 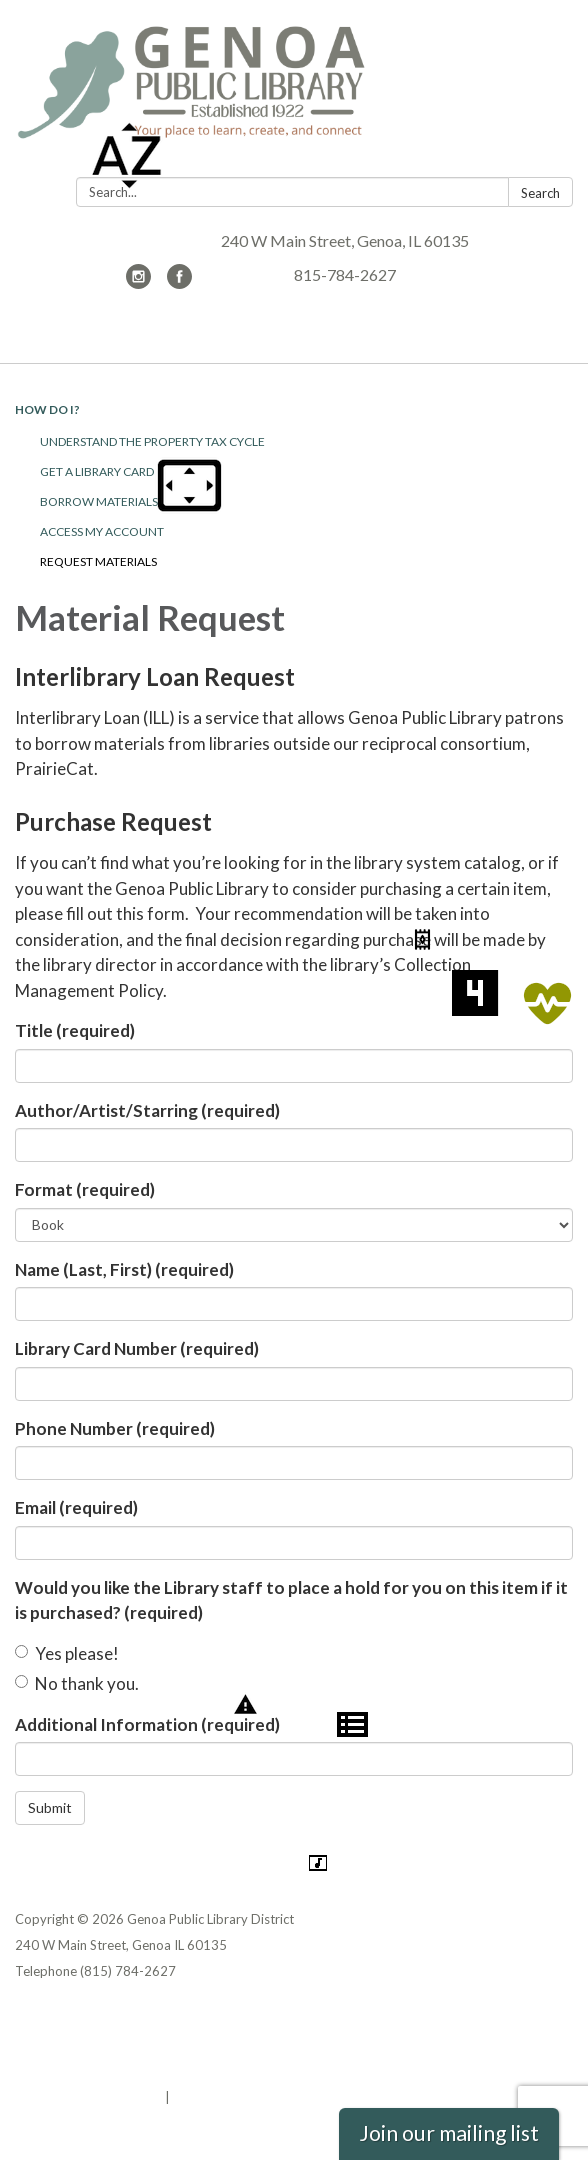 I want to click on select filter or preset number 4, so click(x=475, y=993).